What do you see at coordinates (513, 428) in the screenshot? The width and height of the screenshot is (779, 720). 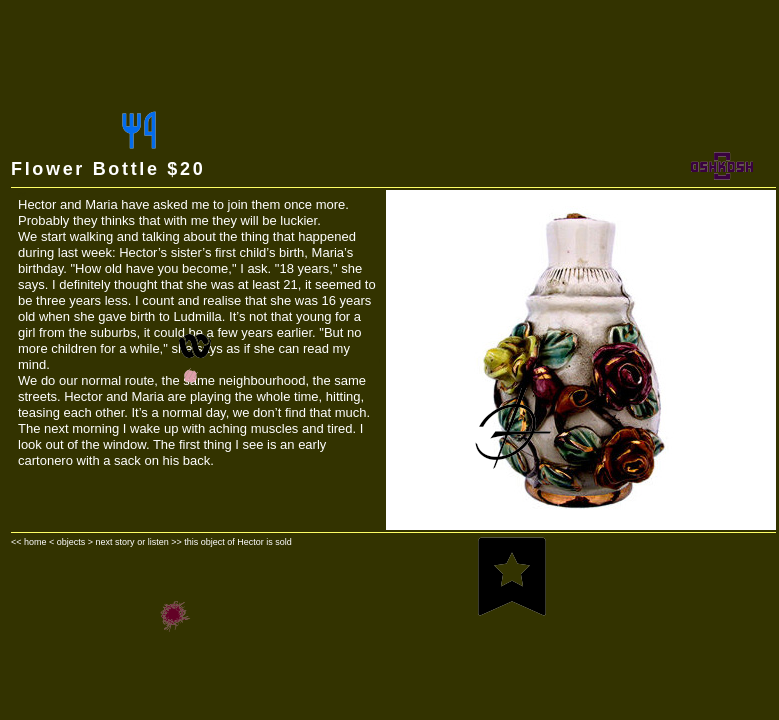 I see `bohemia interactive company logo` at bounding box center [513, 428].